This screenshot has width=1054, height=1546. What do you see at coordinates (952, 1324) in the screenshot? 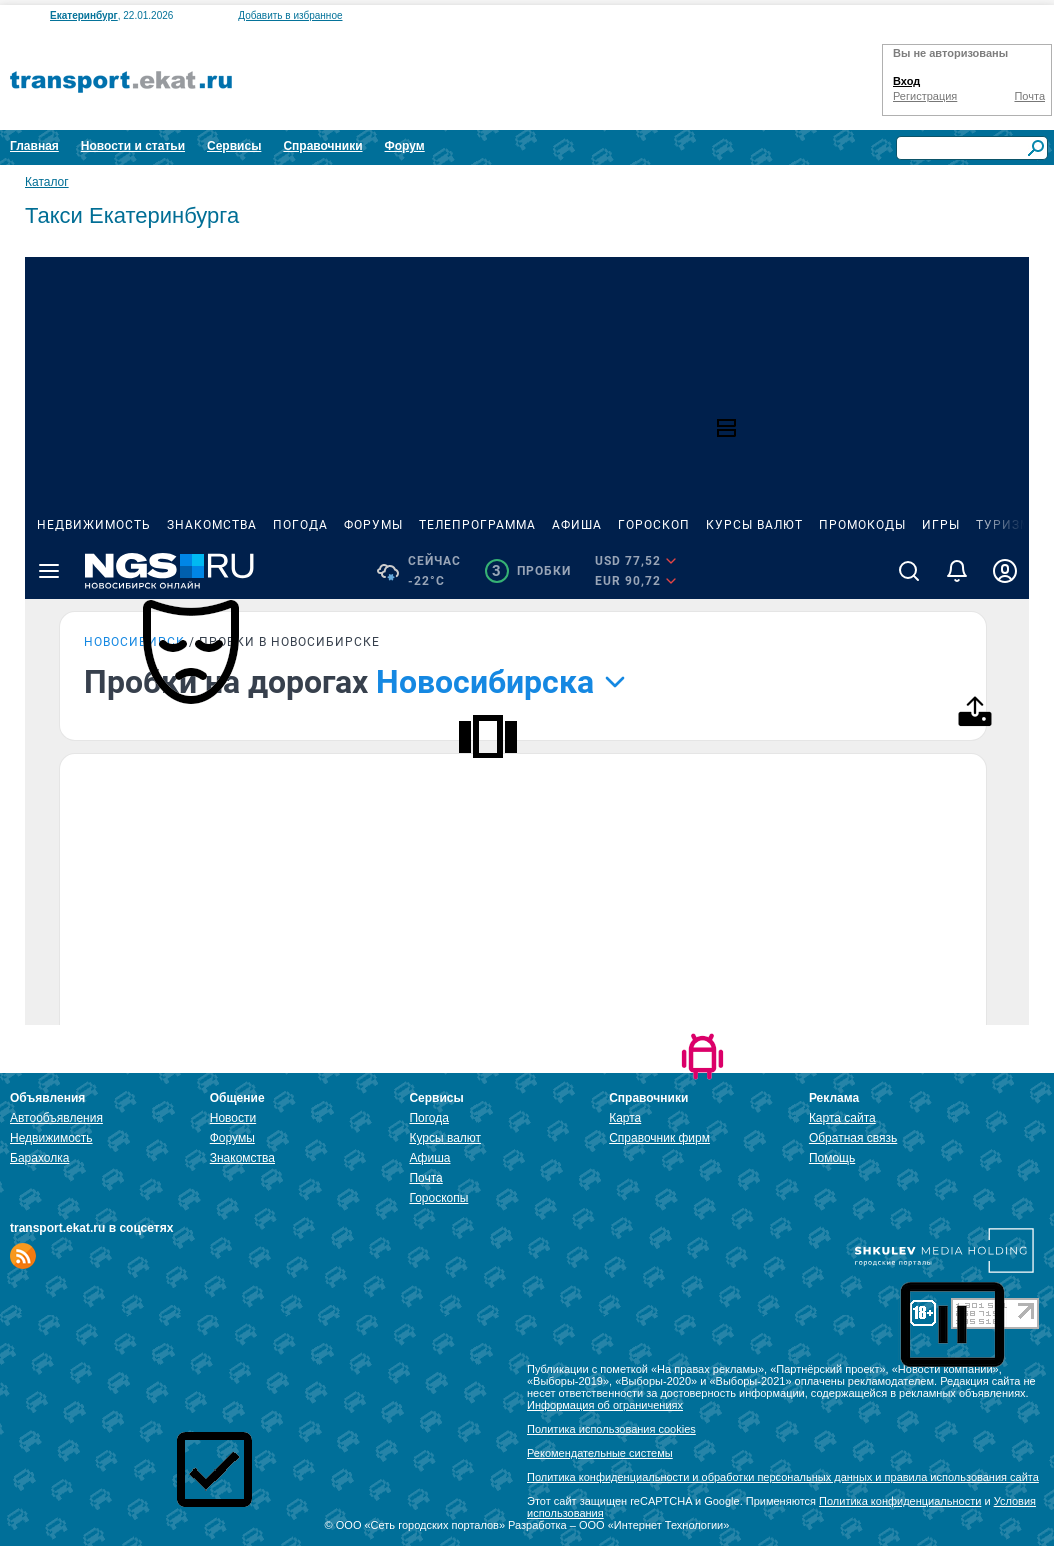
I see `pause an ongoing presentation` at bounding box center [952, 1324].